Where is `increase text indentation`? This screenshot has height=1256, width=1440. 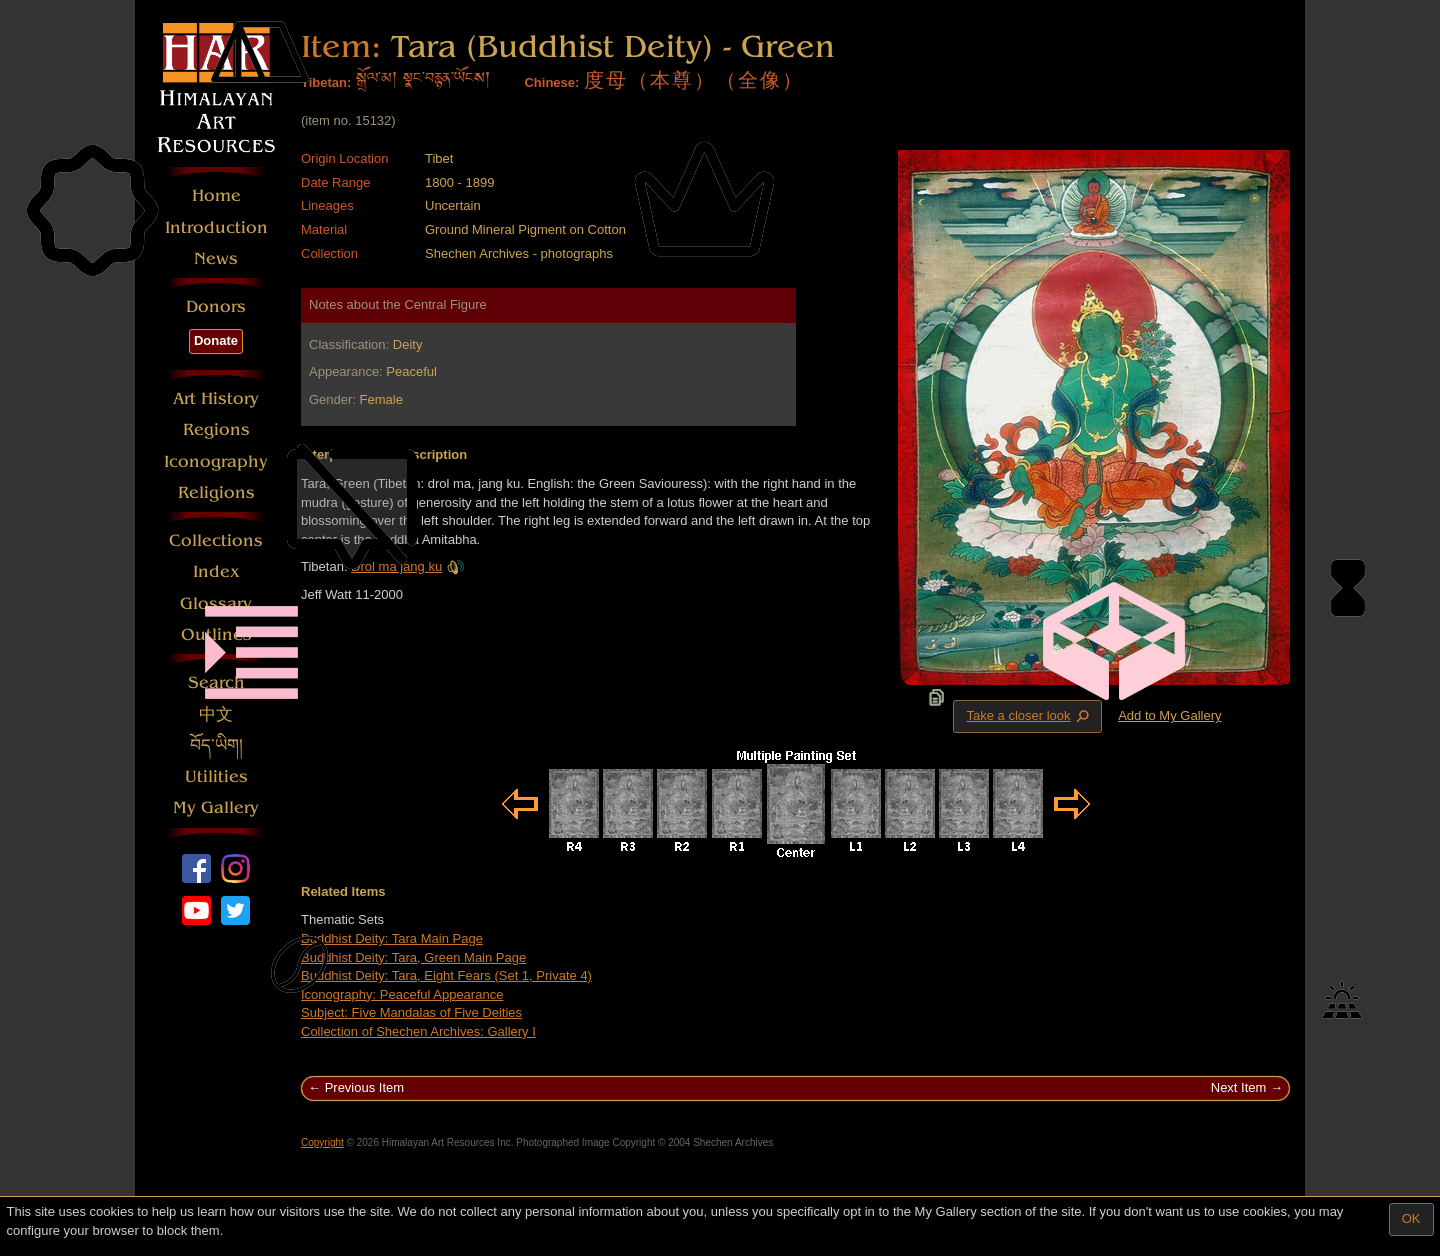
increase text indentation is located at coordinates (251, 652).